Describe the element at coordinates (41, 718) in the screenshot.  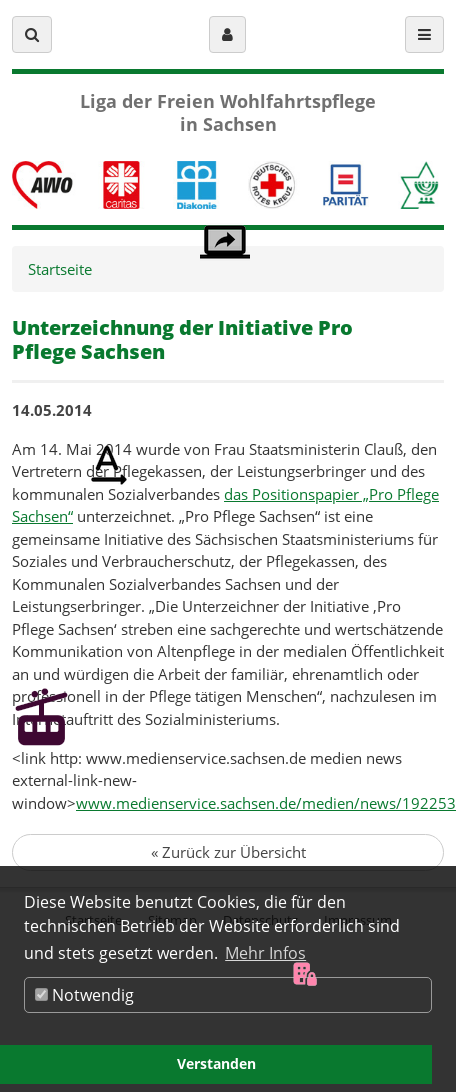
I see `view tram or cable car transit options` at that location.